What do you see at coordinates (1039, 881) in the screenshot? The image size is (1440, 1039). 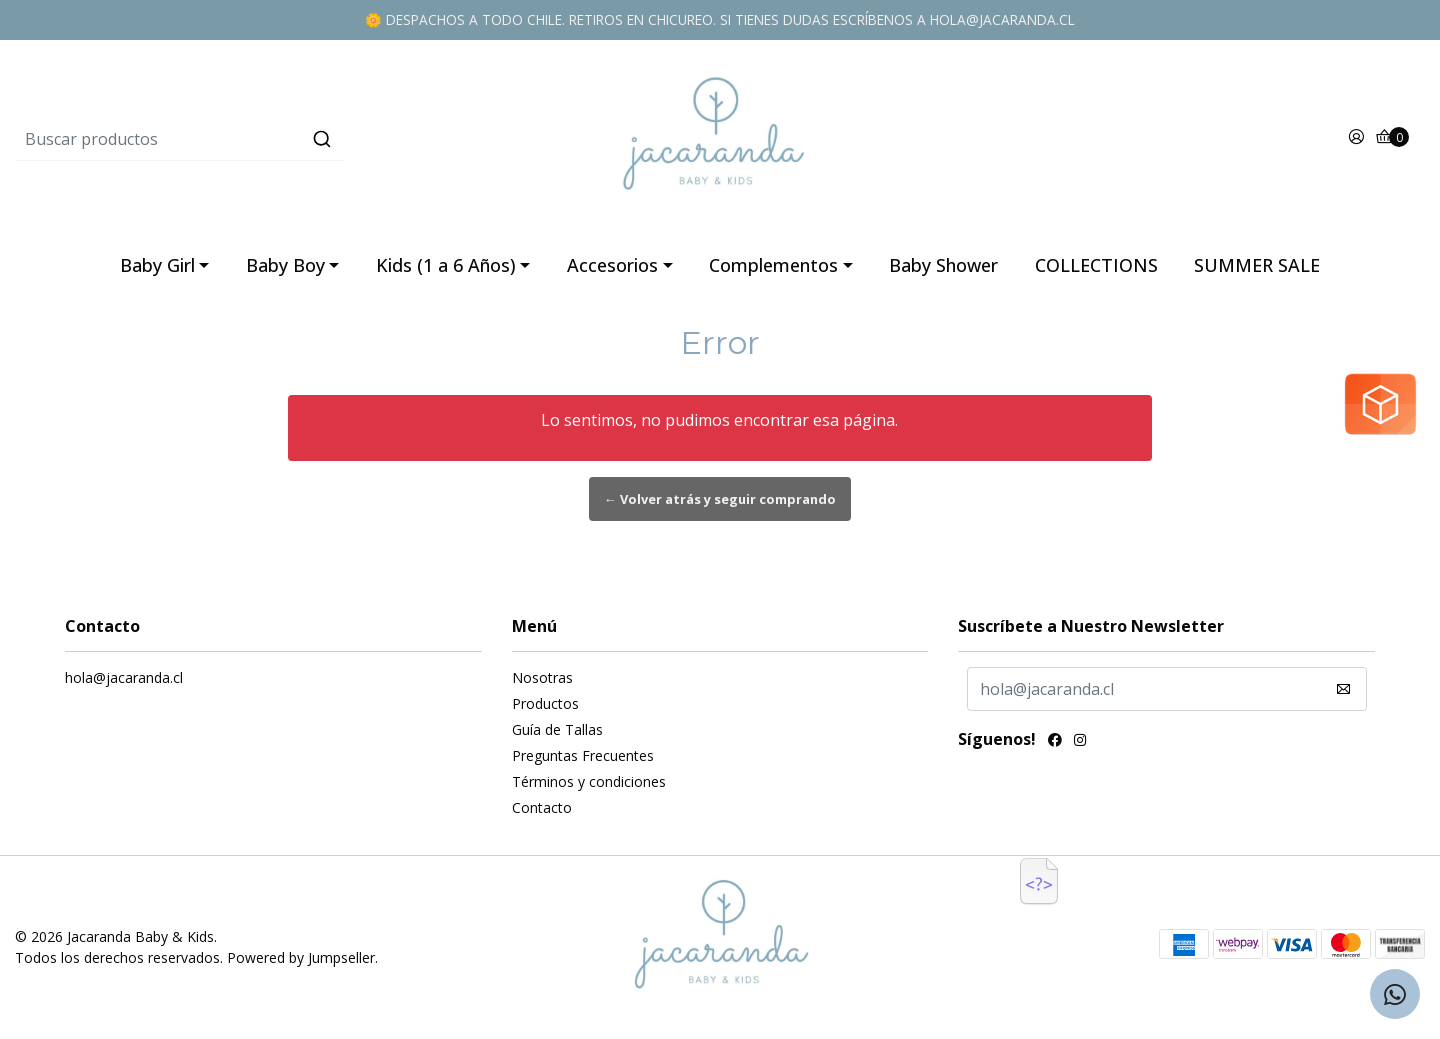 I see `a PHP source code file` at bounding box center [1039, 881].